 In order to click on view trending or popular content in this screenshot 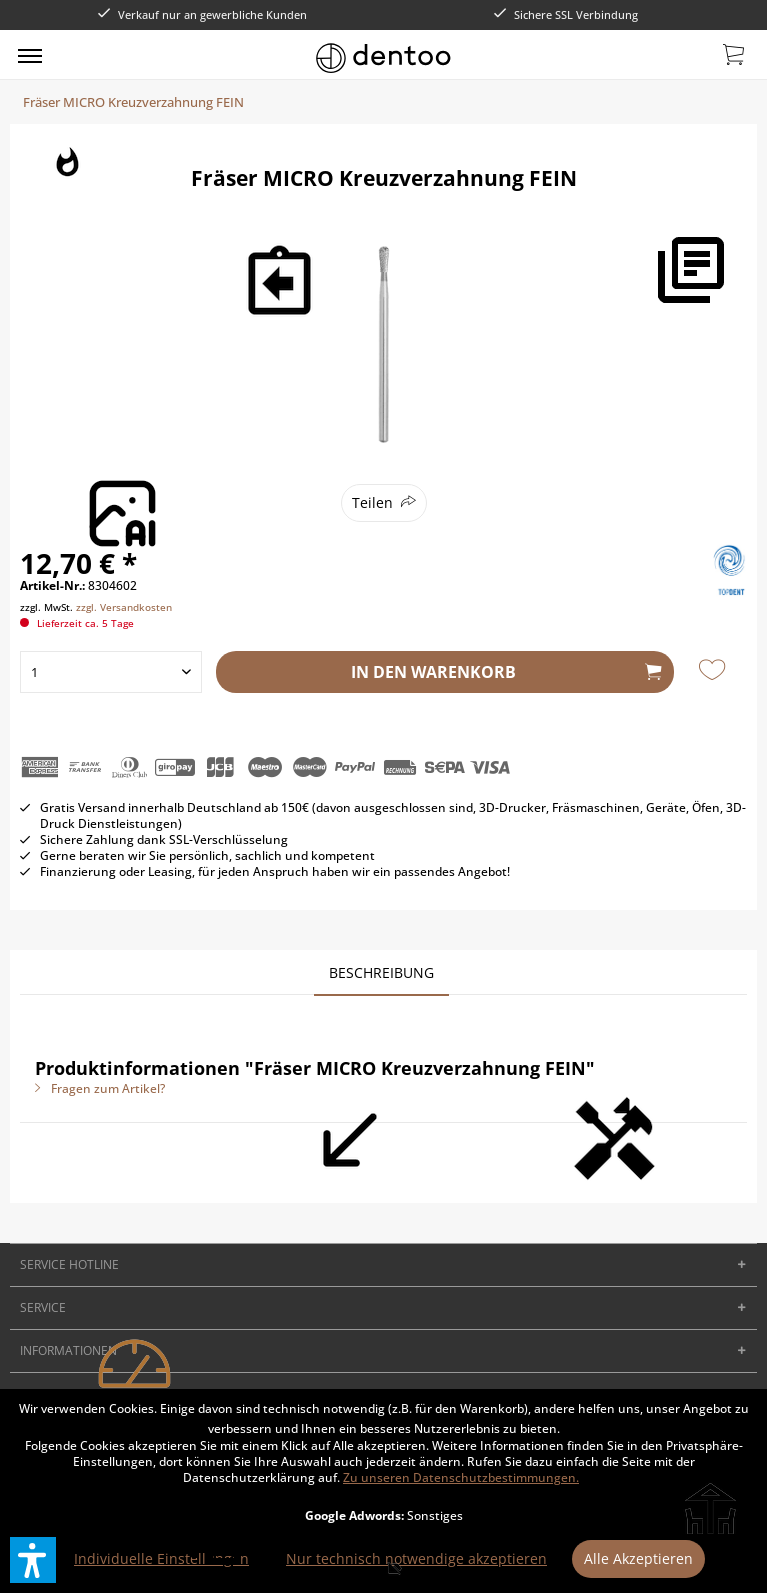, I will do `click(67, 162)`.